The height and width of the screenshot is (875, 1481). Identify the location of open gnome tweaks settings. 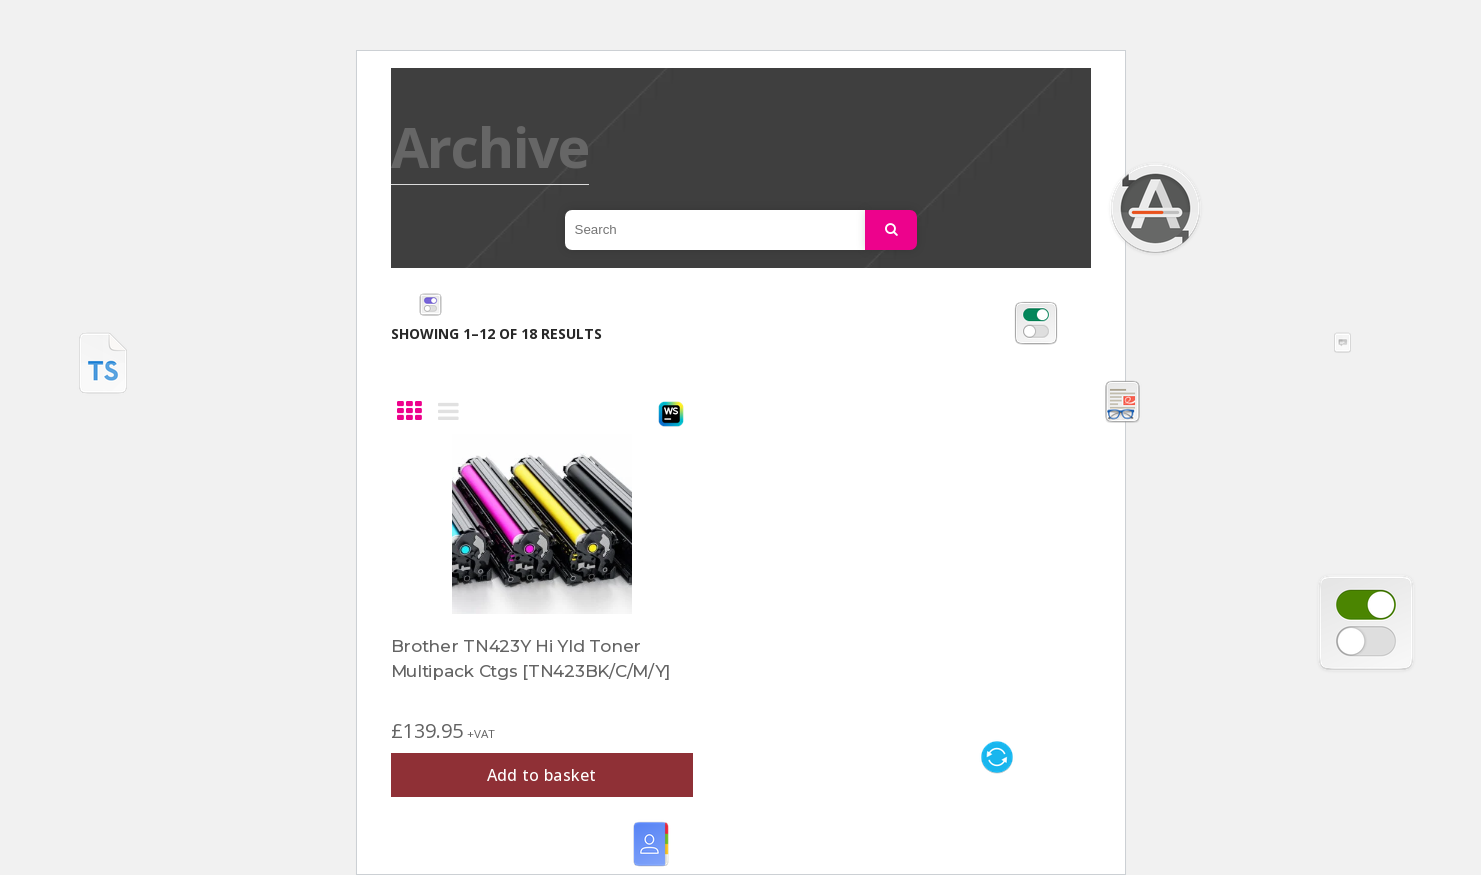
(430, 304).